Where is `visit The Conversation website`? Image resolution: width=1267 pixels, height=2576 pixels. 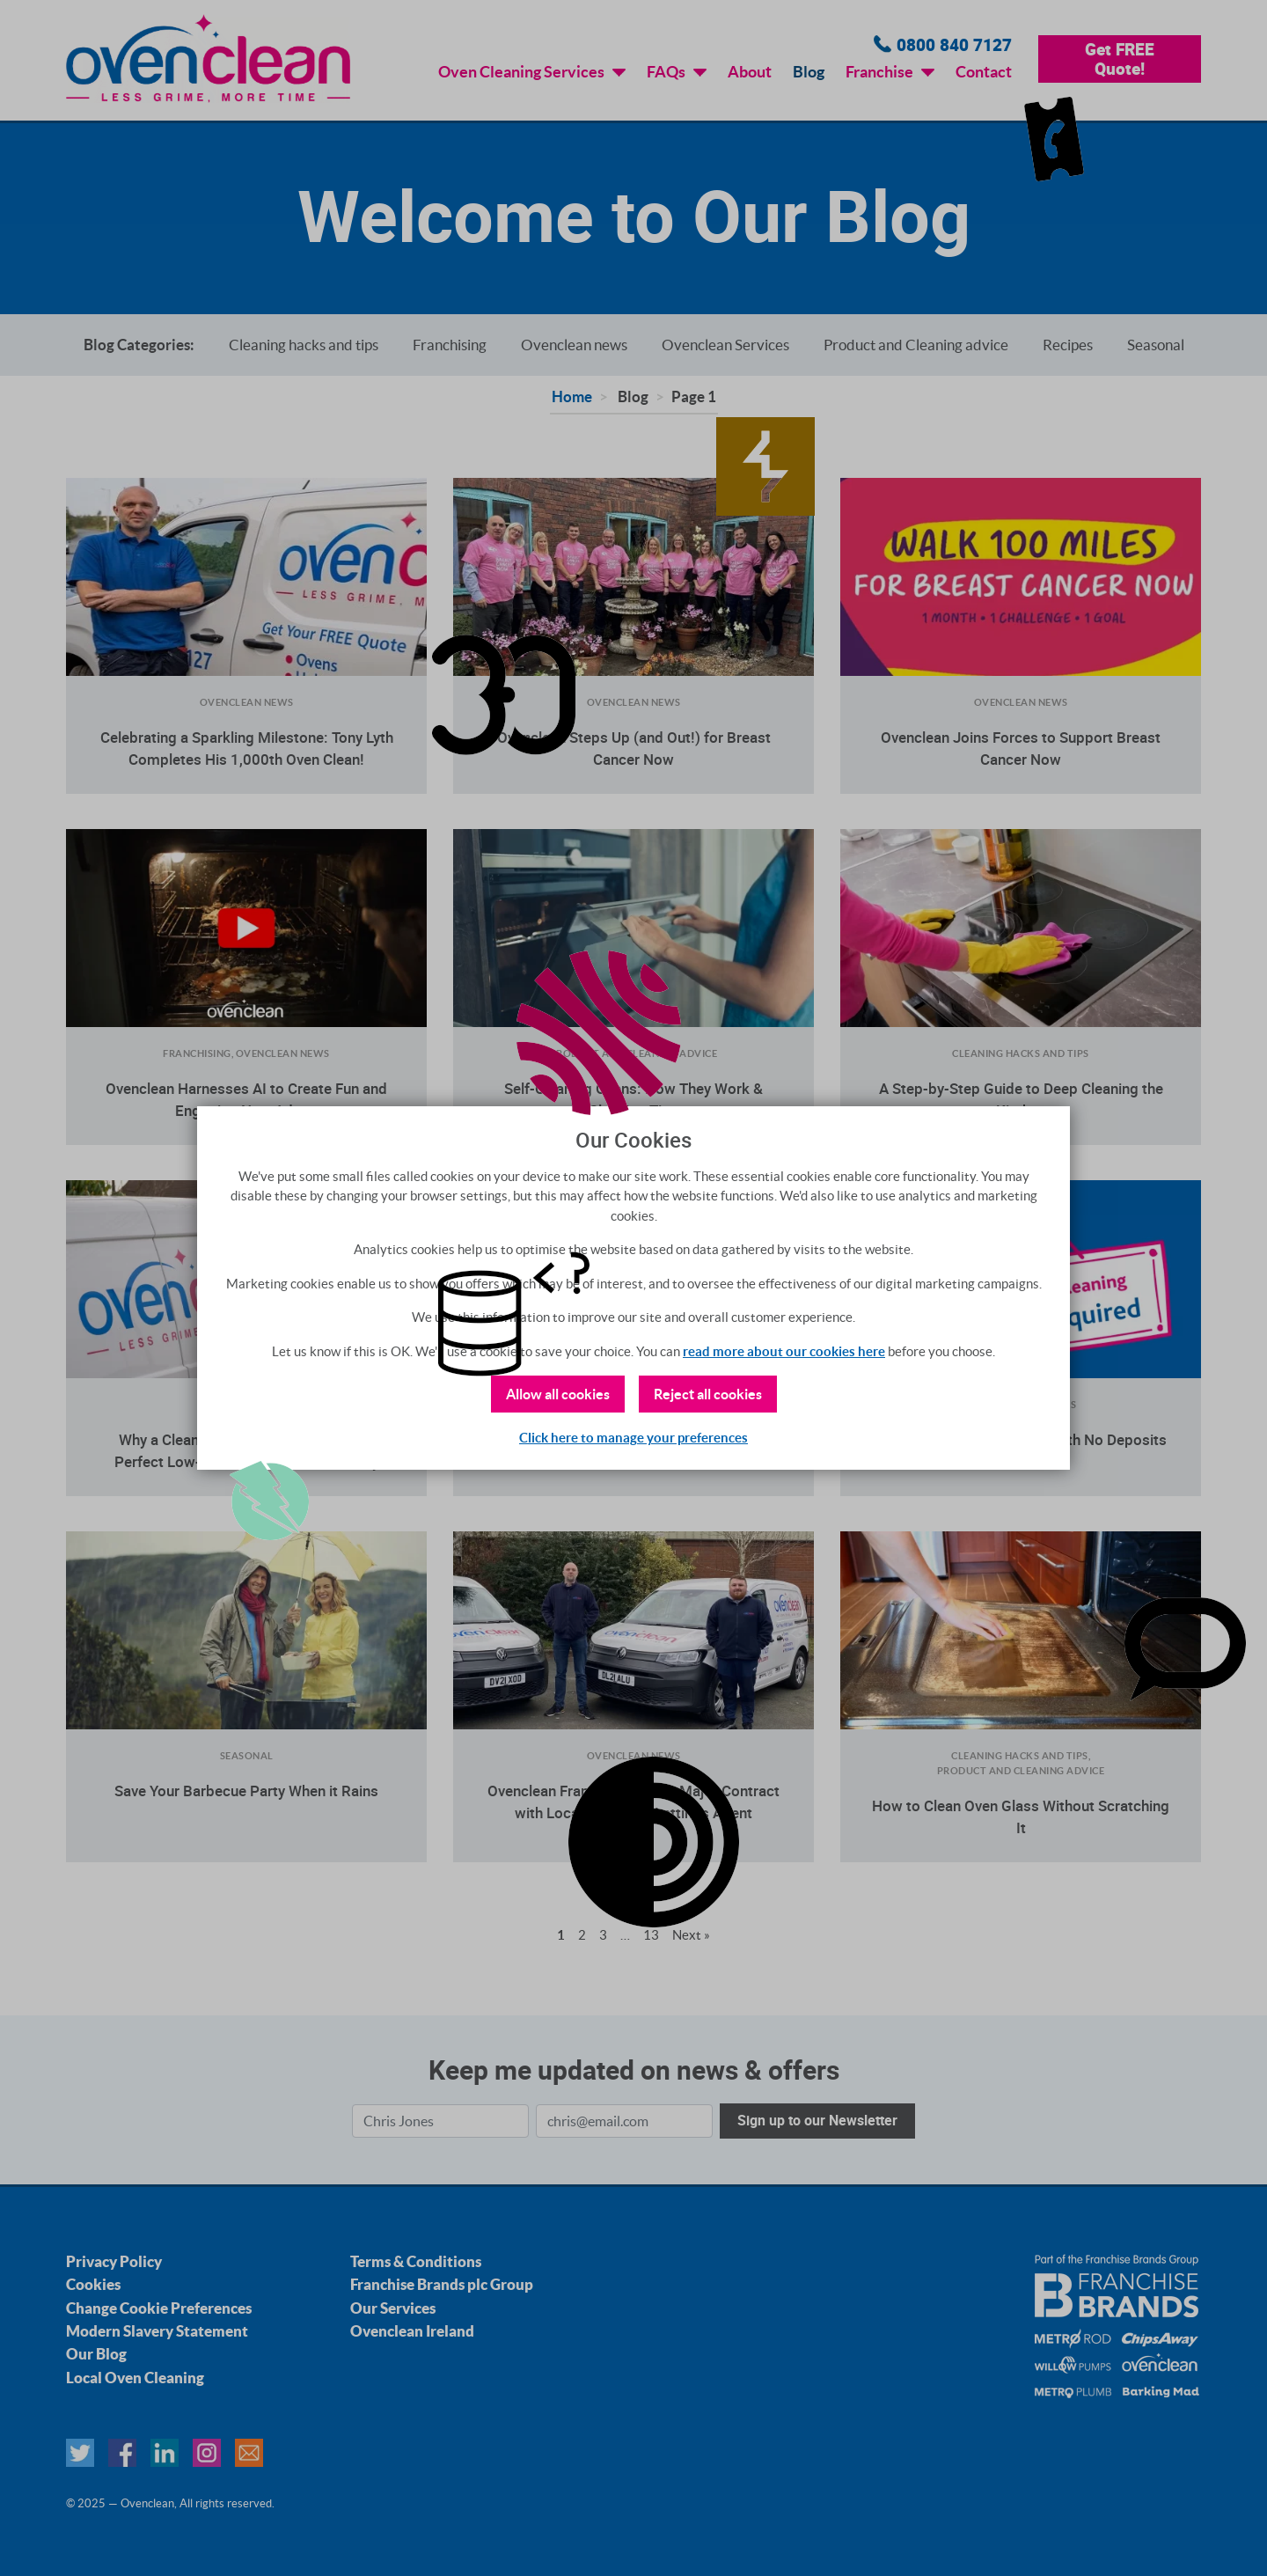 visit The Conversation website is located at coordinates (1185, 1649).